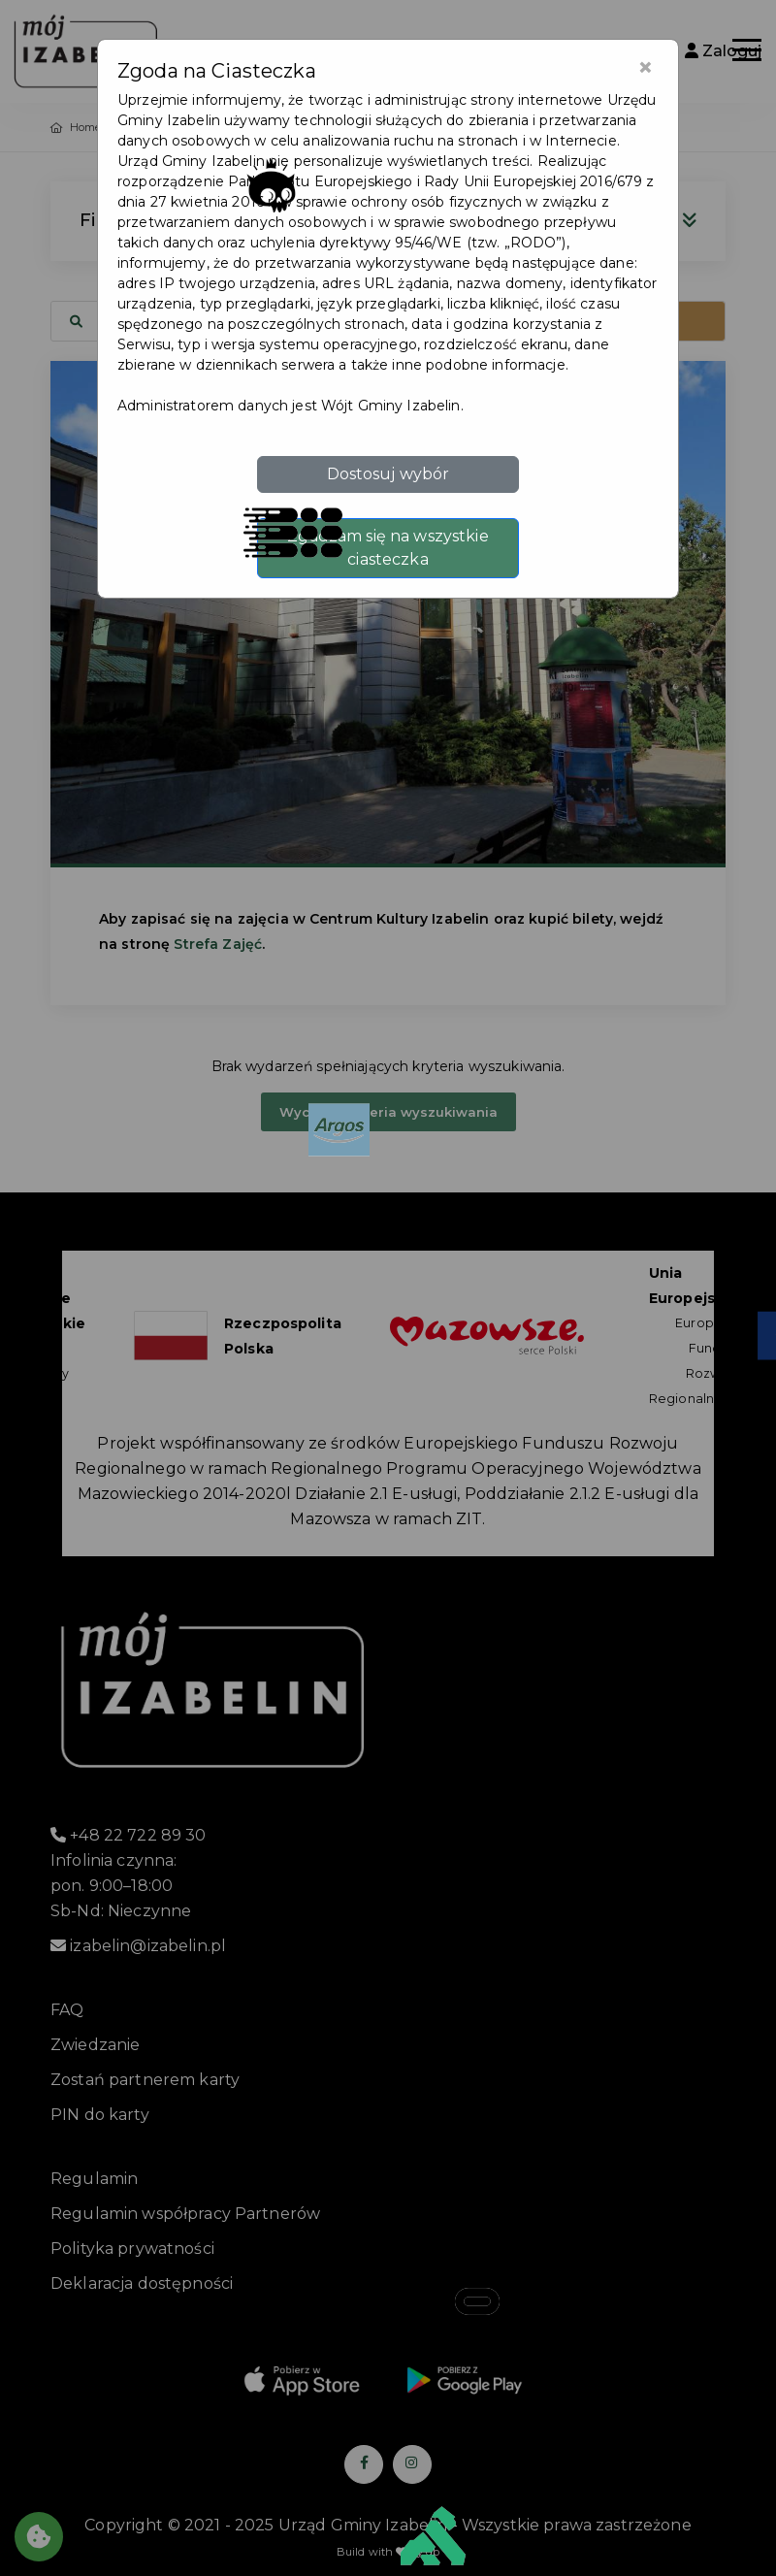 This screenshot has width=776, height=2576. I want to click on modin library logo, so click(293, 533).